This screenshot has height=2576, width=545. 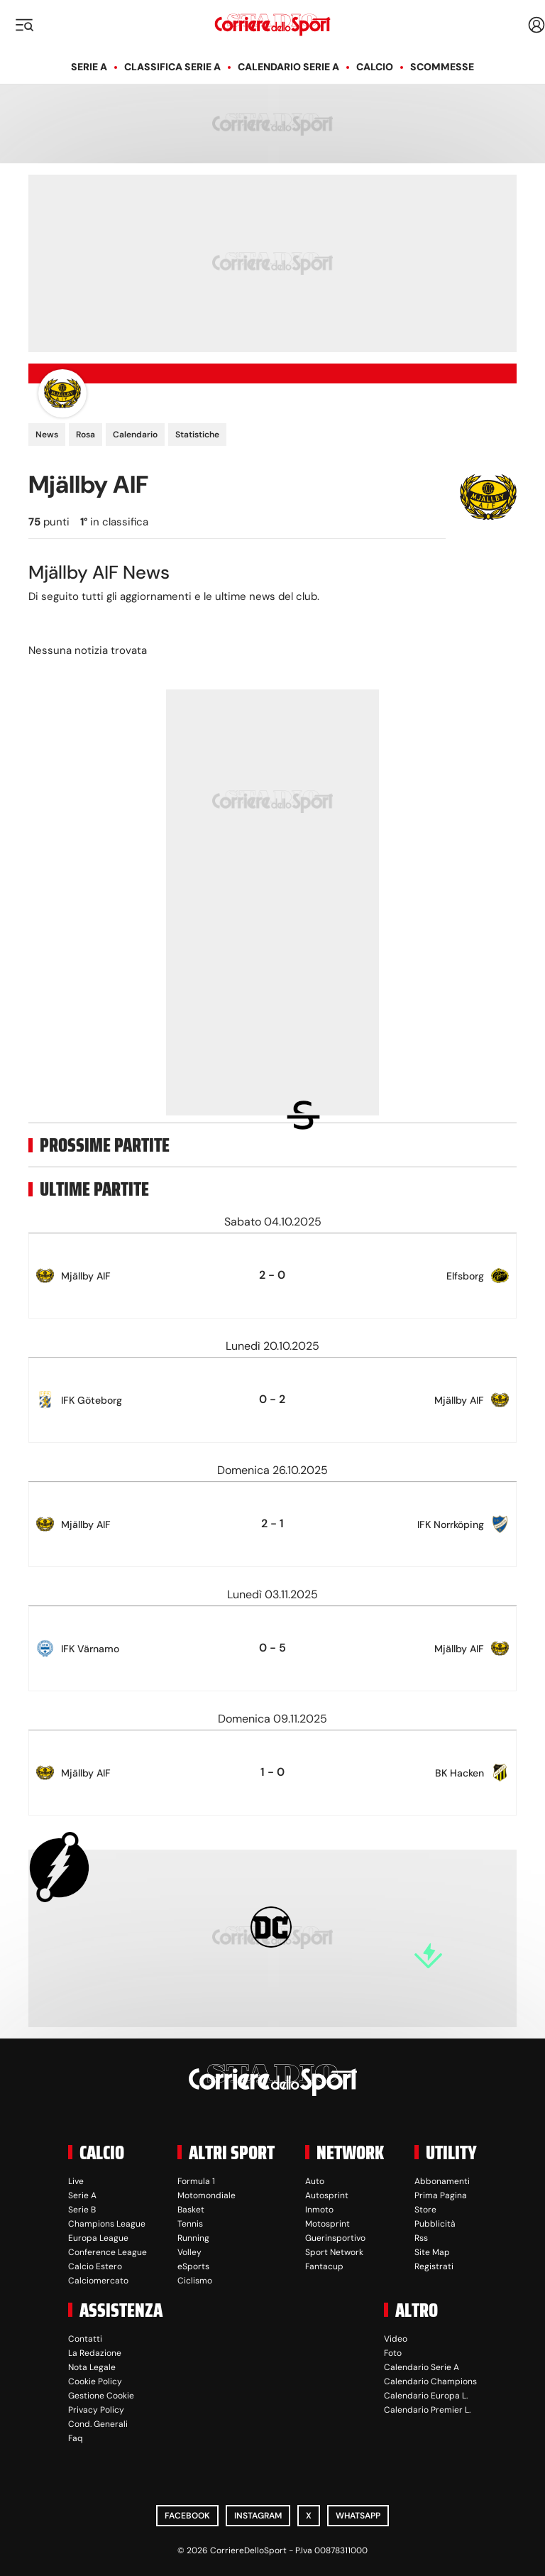 I want to click on vitest testing framework logo, so click(x=428, y=1955).